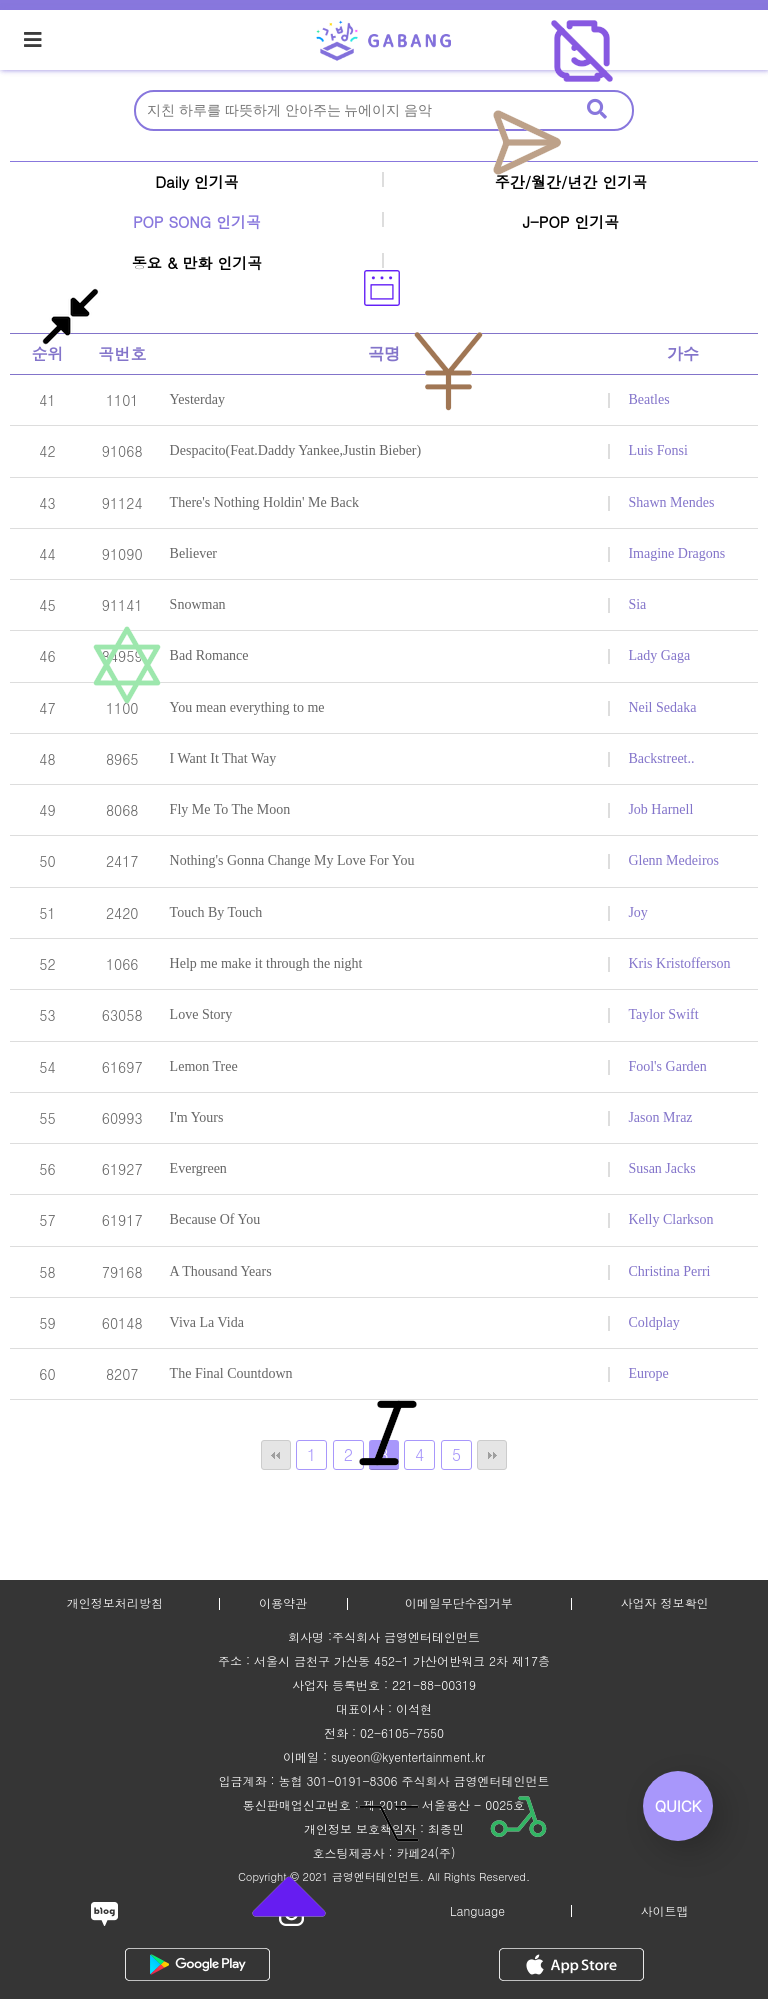 The image size is (768, 1999). I want to click on send a message, so click(525, 142).